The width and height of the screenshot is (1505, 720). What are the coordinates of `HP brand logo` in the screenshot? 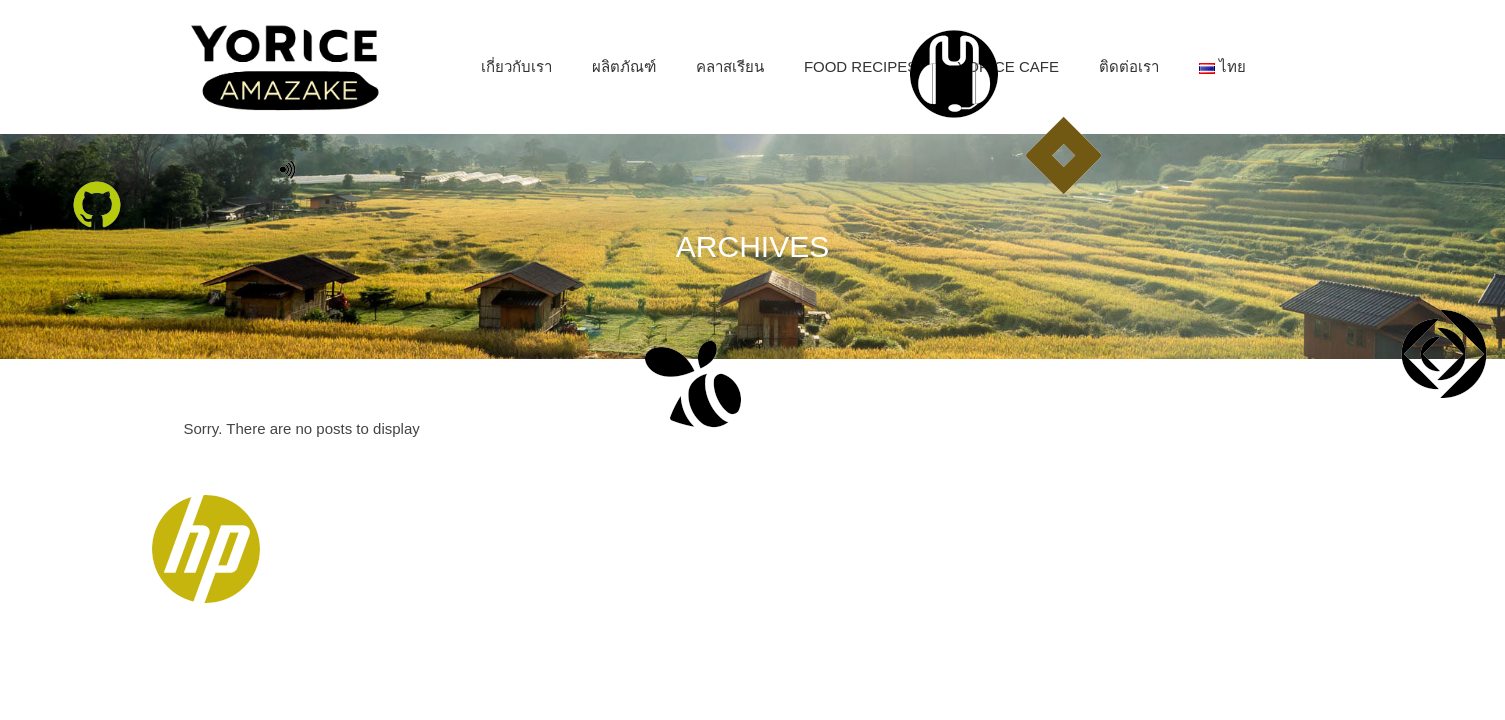 It's located at (206, 549).